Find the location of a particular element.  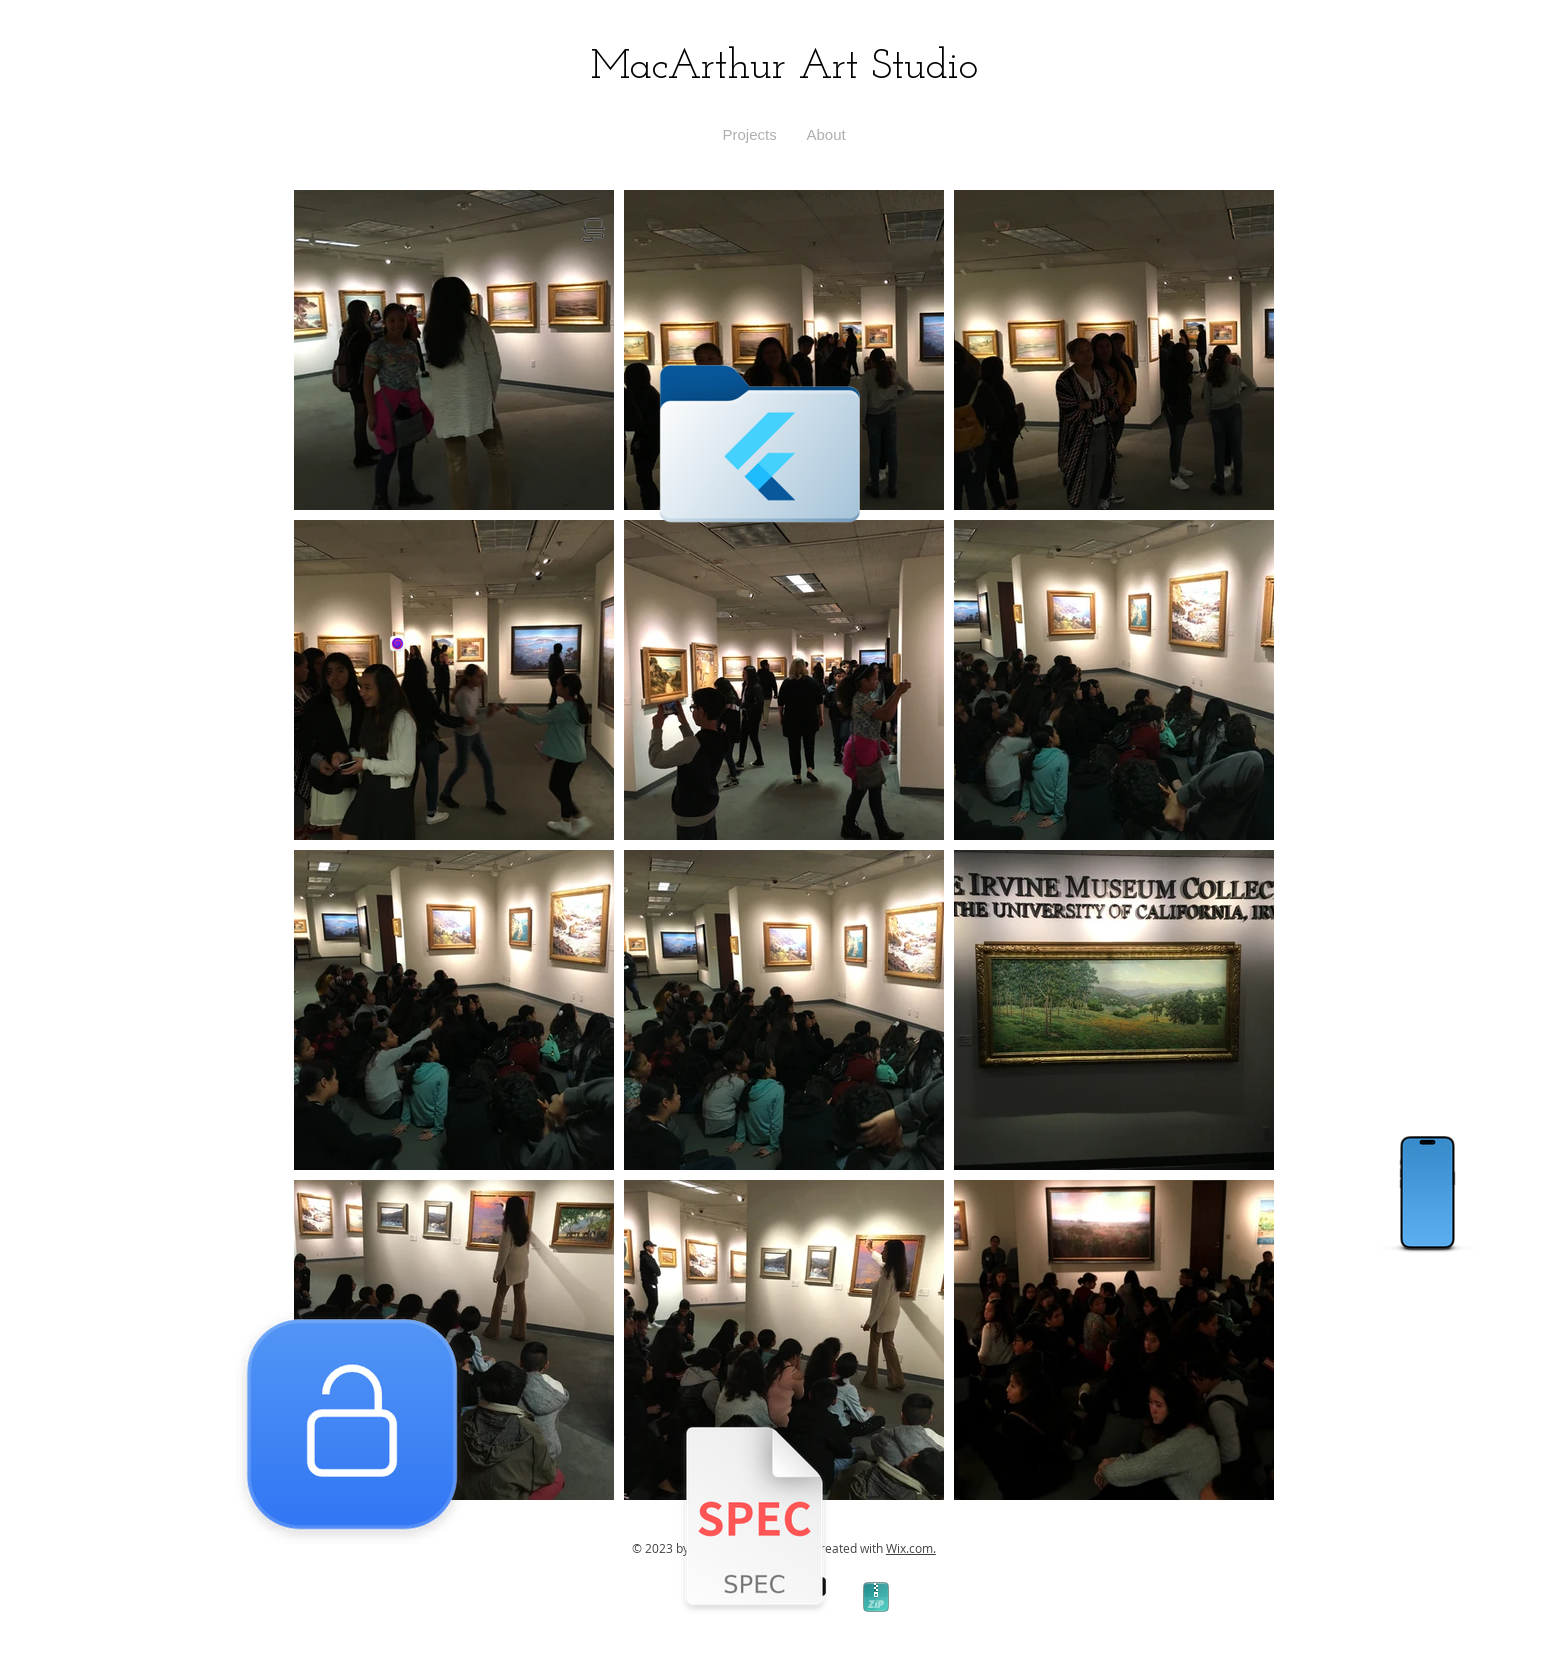

connect to a USB dock or hub is located at coordinates (593, 229).